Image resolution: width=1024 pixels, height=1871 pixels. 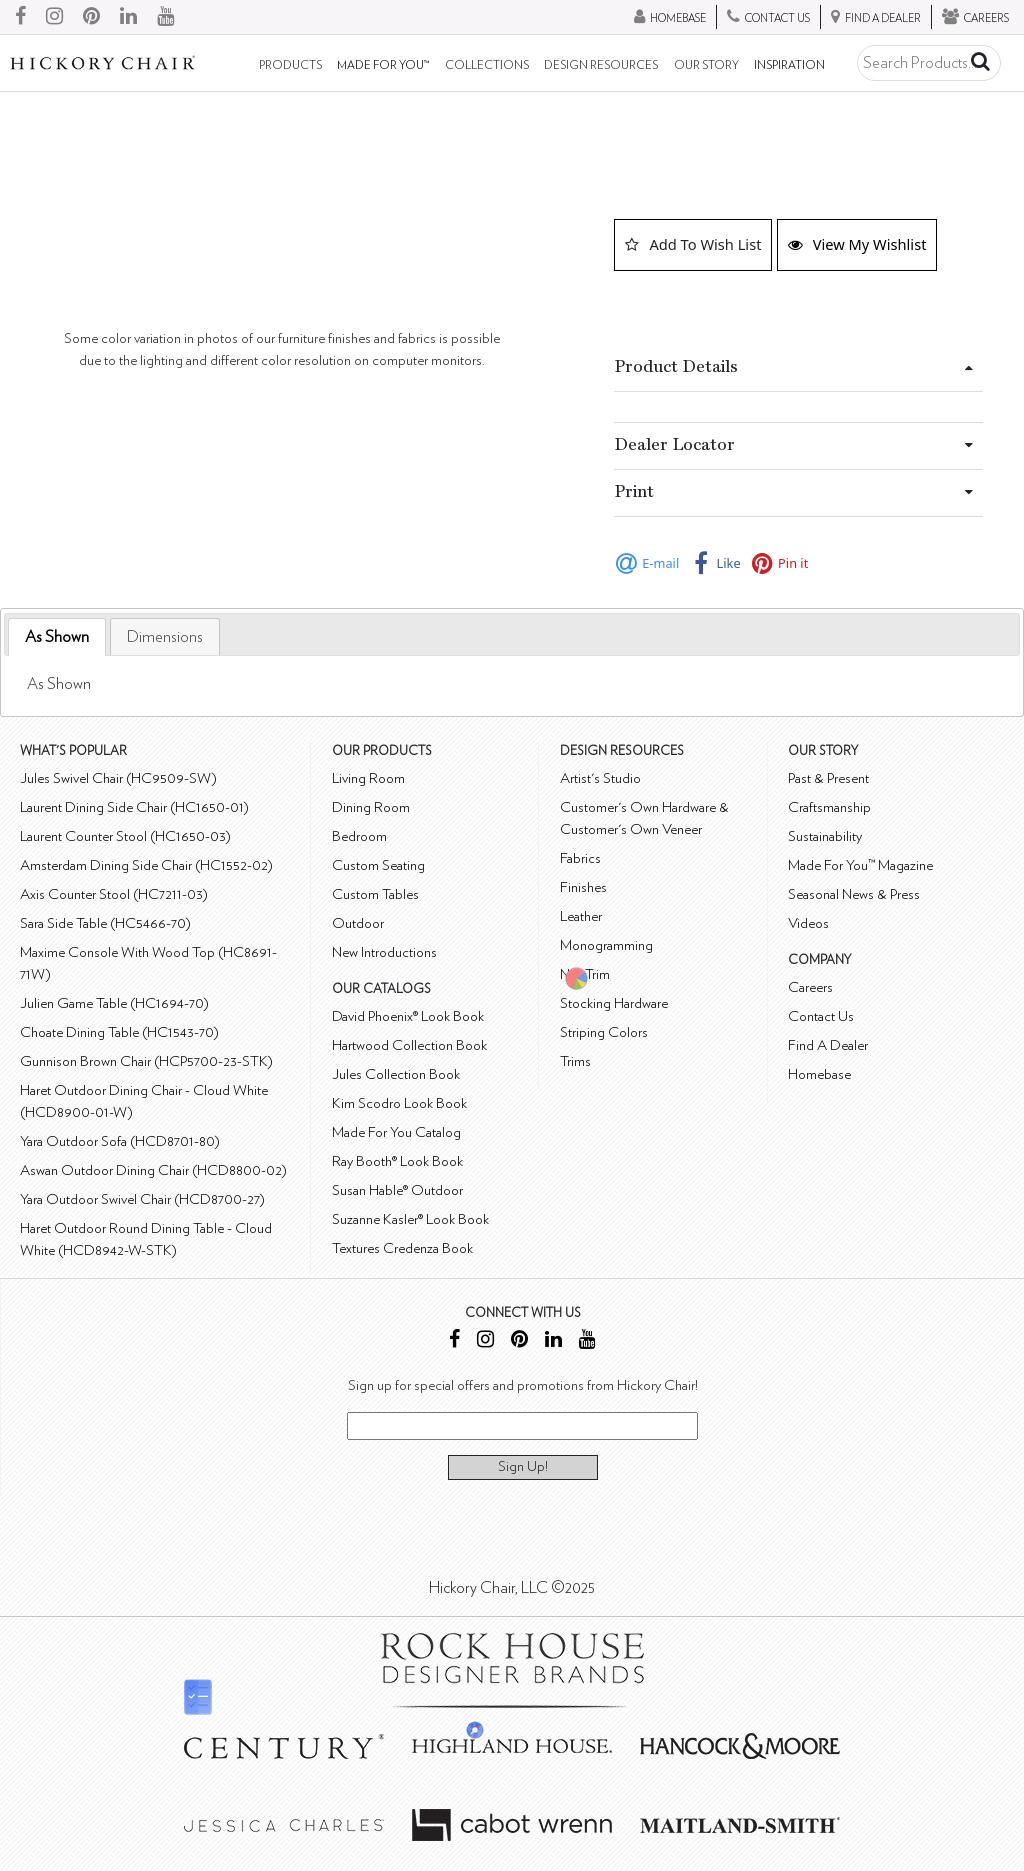 I want to click on open the to-do list app, so click(x=198, y=1697).